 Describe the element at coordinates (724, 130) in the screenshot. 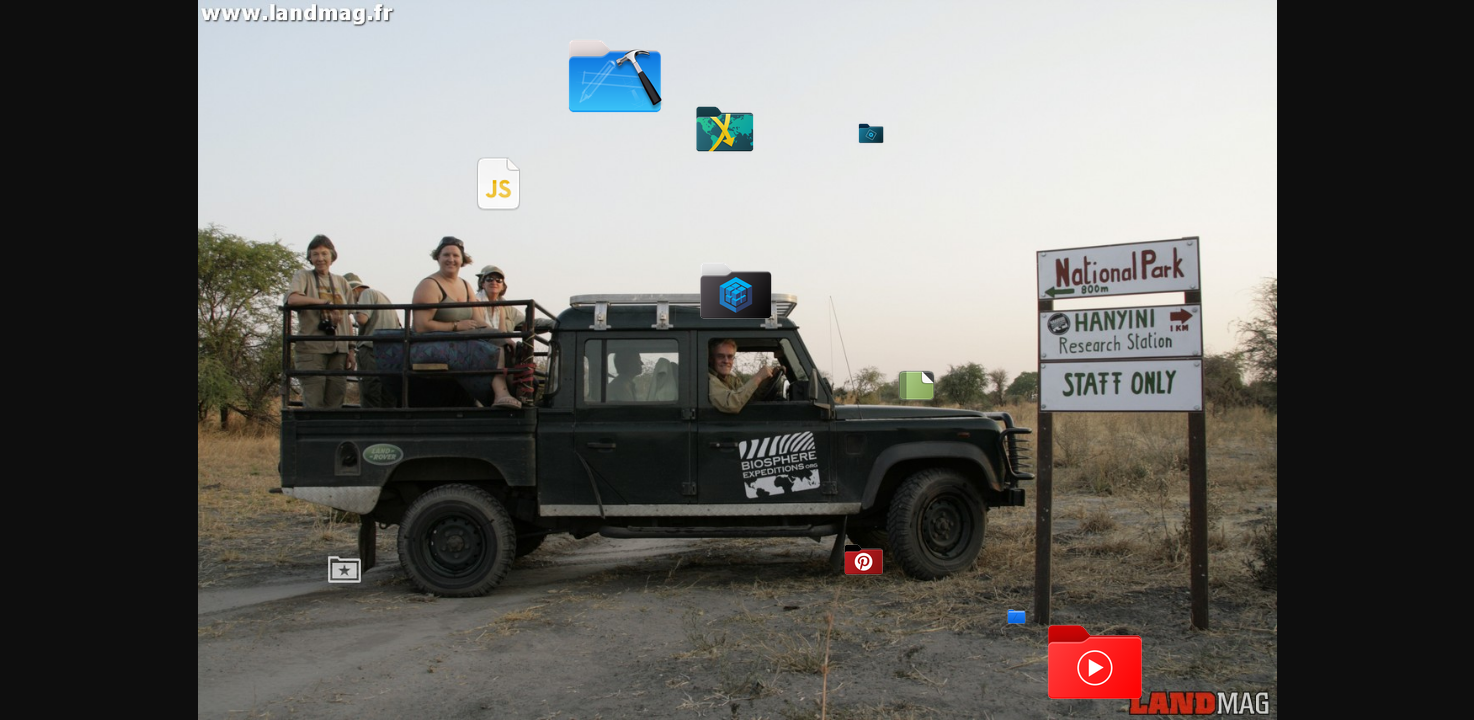

I see `folder containing JDownloader downloads` at that location.